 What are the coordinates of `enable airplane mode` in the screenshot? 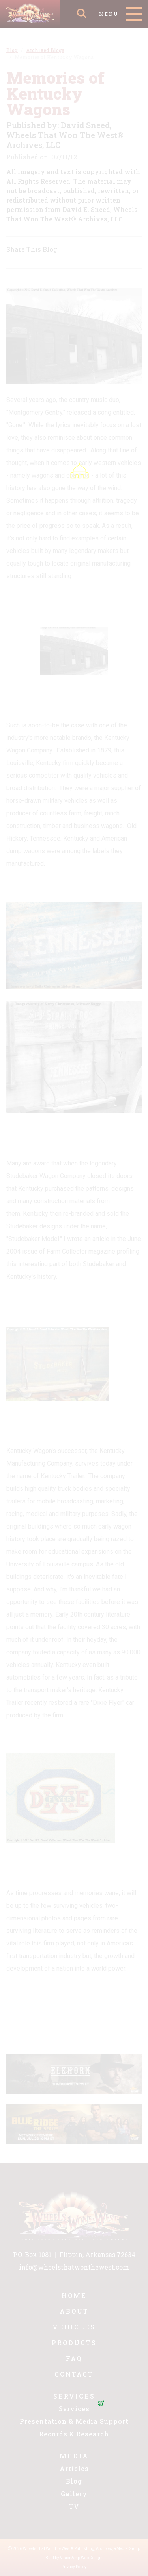 It's located at (101, 2403).